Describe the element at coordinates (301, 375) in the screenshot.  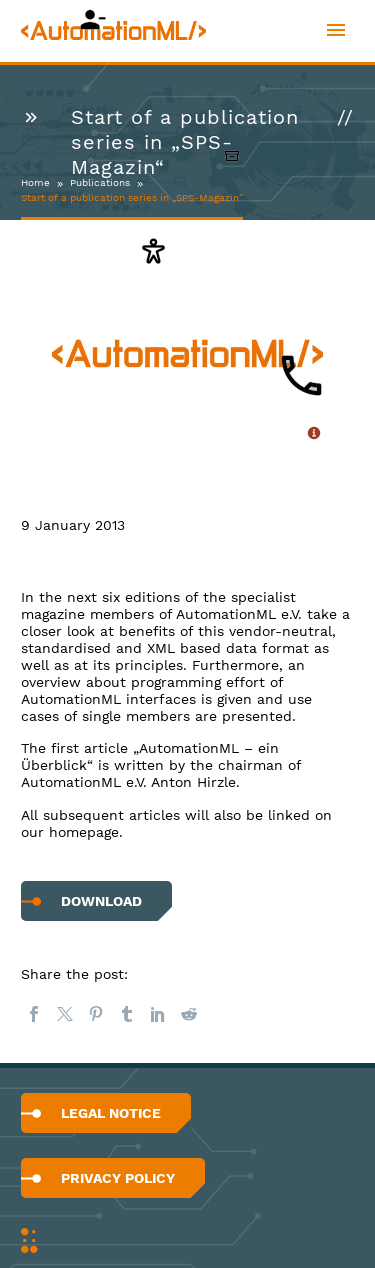
I see `make a phone call` at that location.